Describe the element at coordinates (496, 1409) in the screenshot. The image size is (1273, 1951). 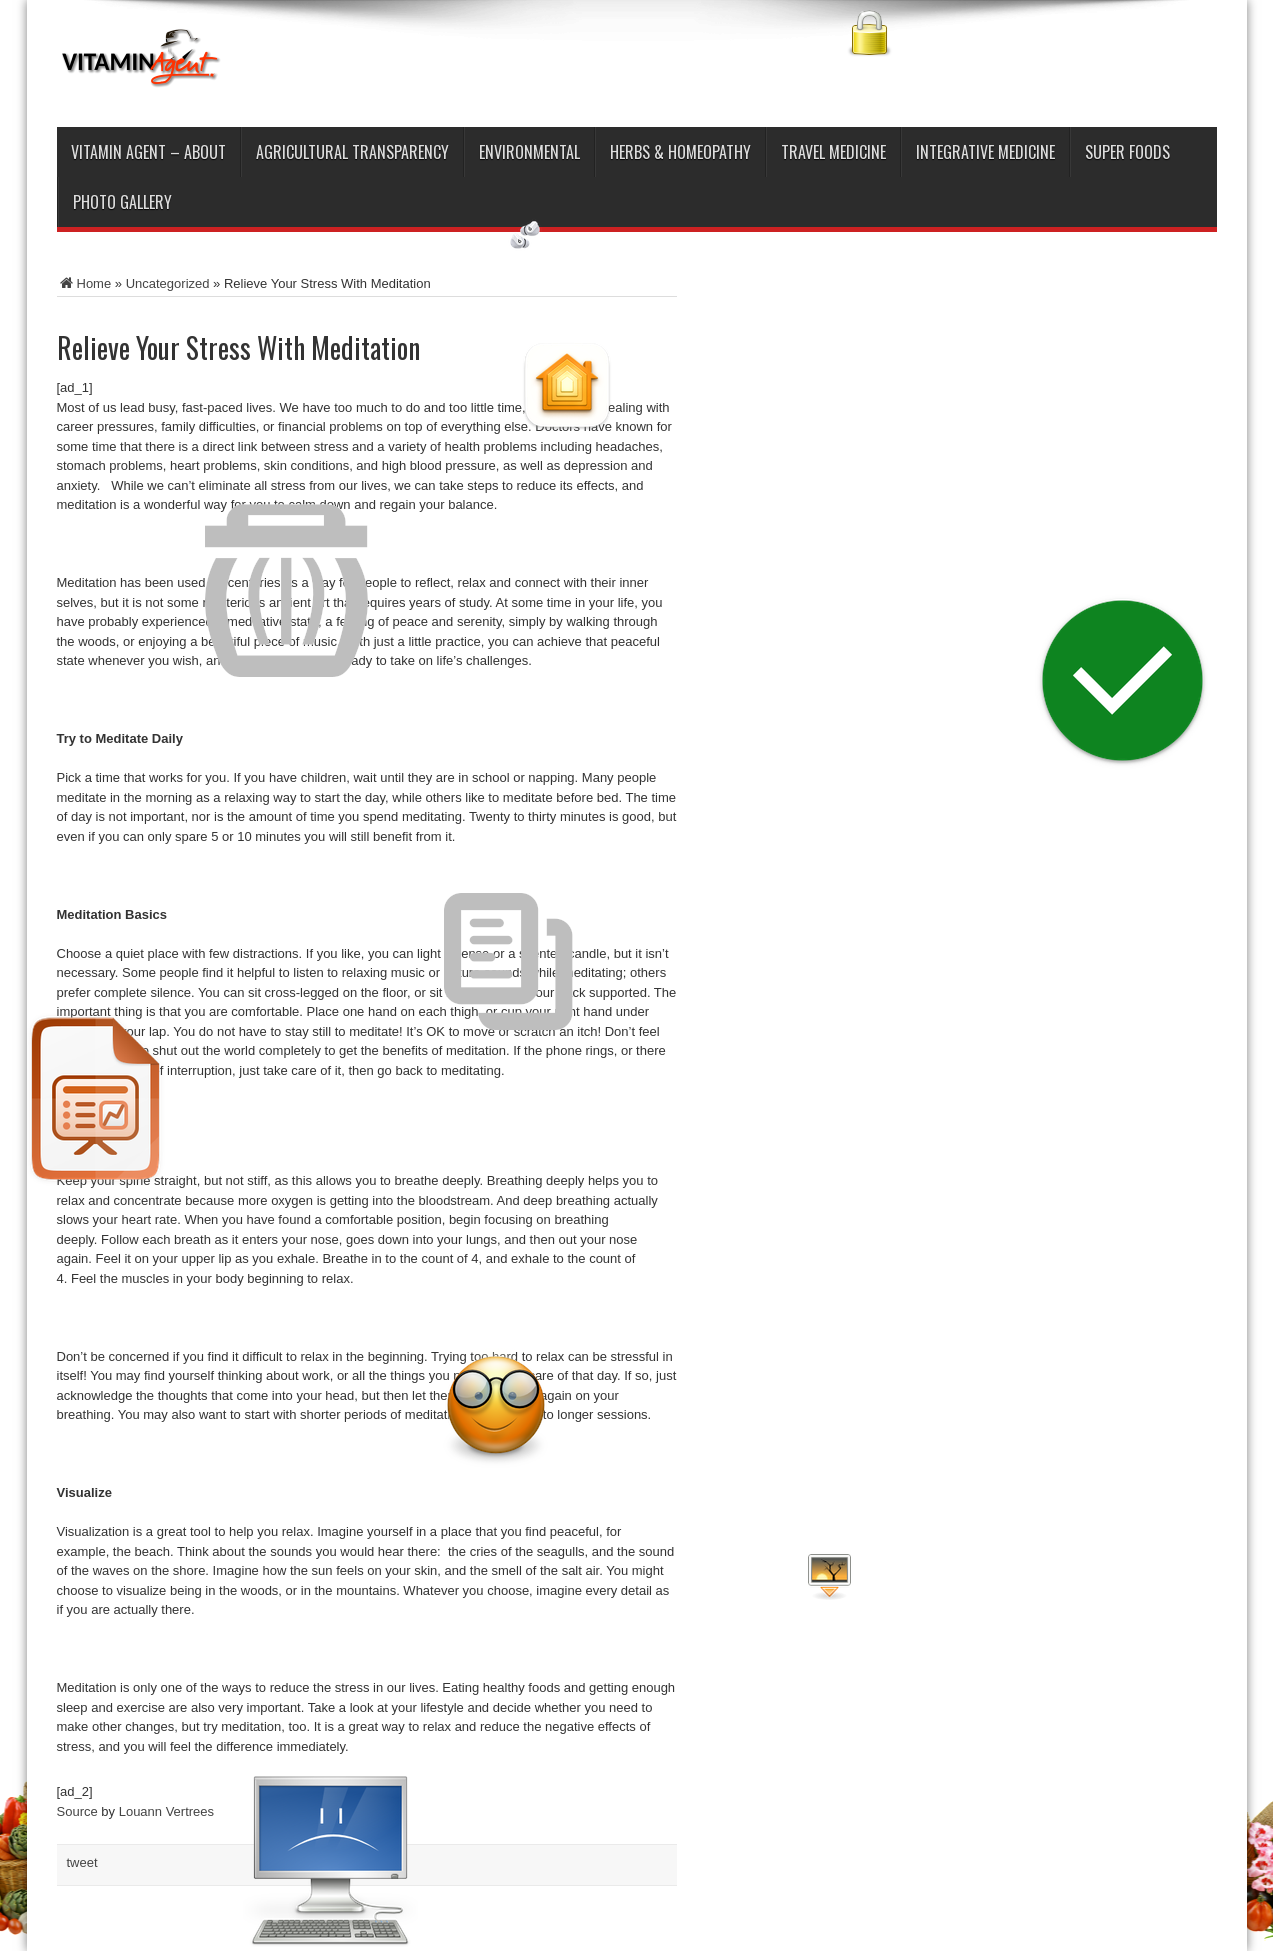
I see `indicates a nerdy or studious status` at that location.